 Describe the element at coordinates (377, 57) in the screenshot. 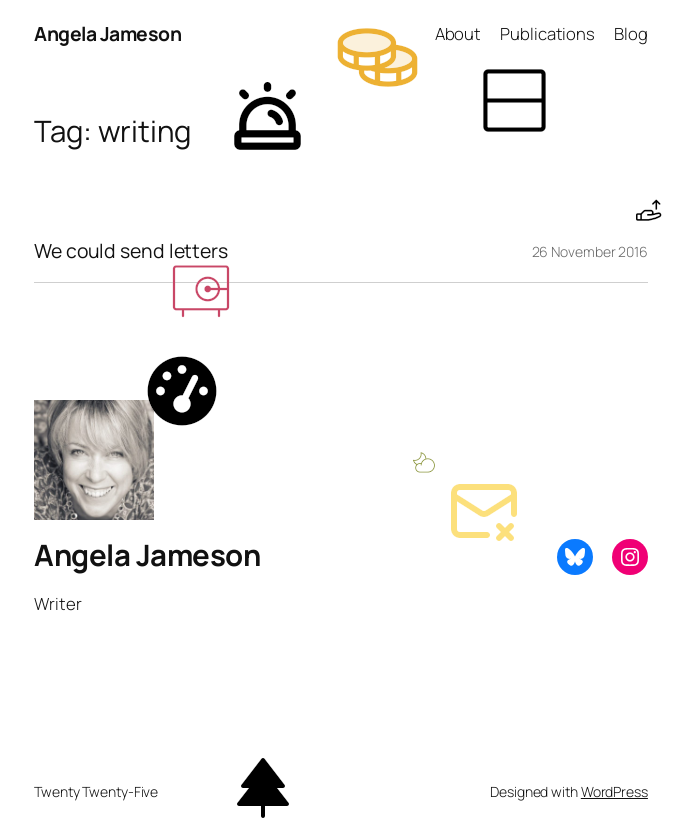

I see `view your coin balance or currency` at that location.